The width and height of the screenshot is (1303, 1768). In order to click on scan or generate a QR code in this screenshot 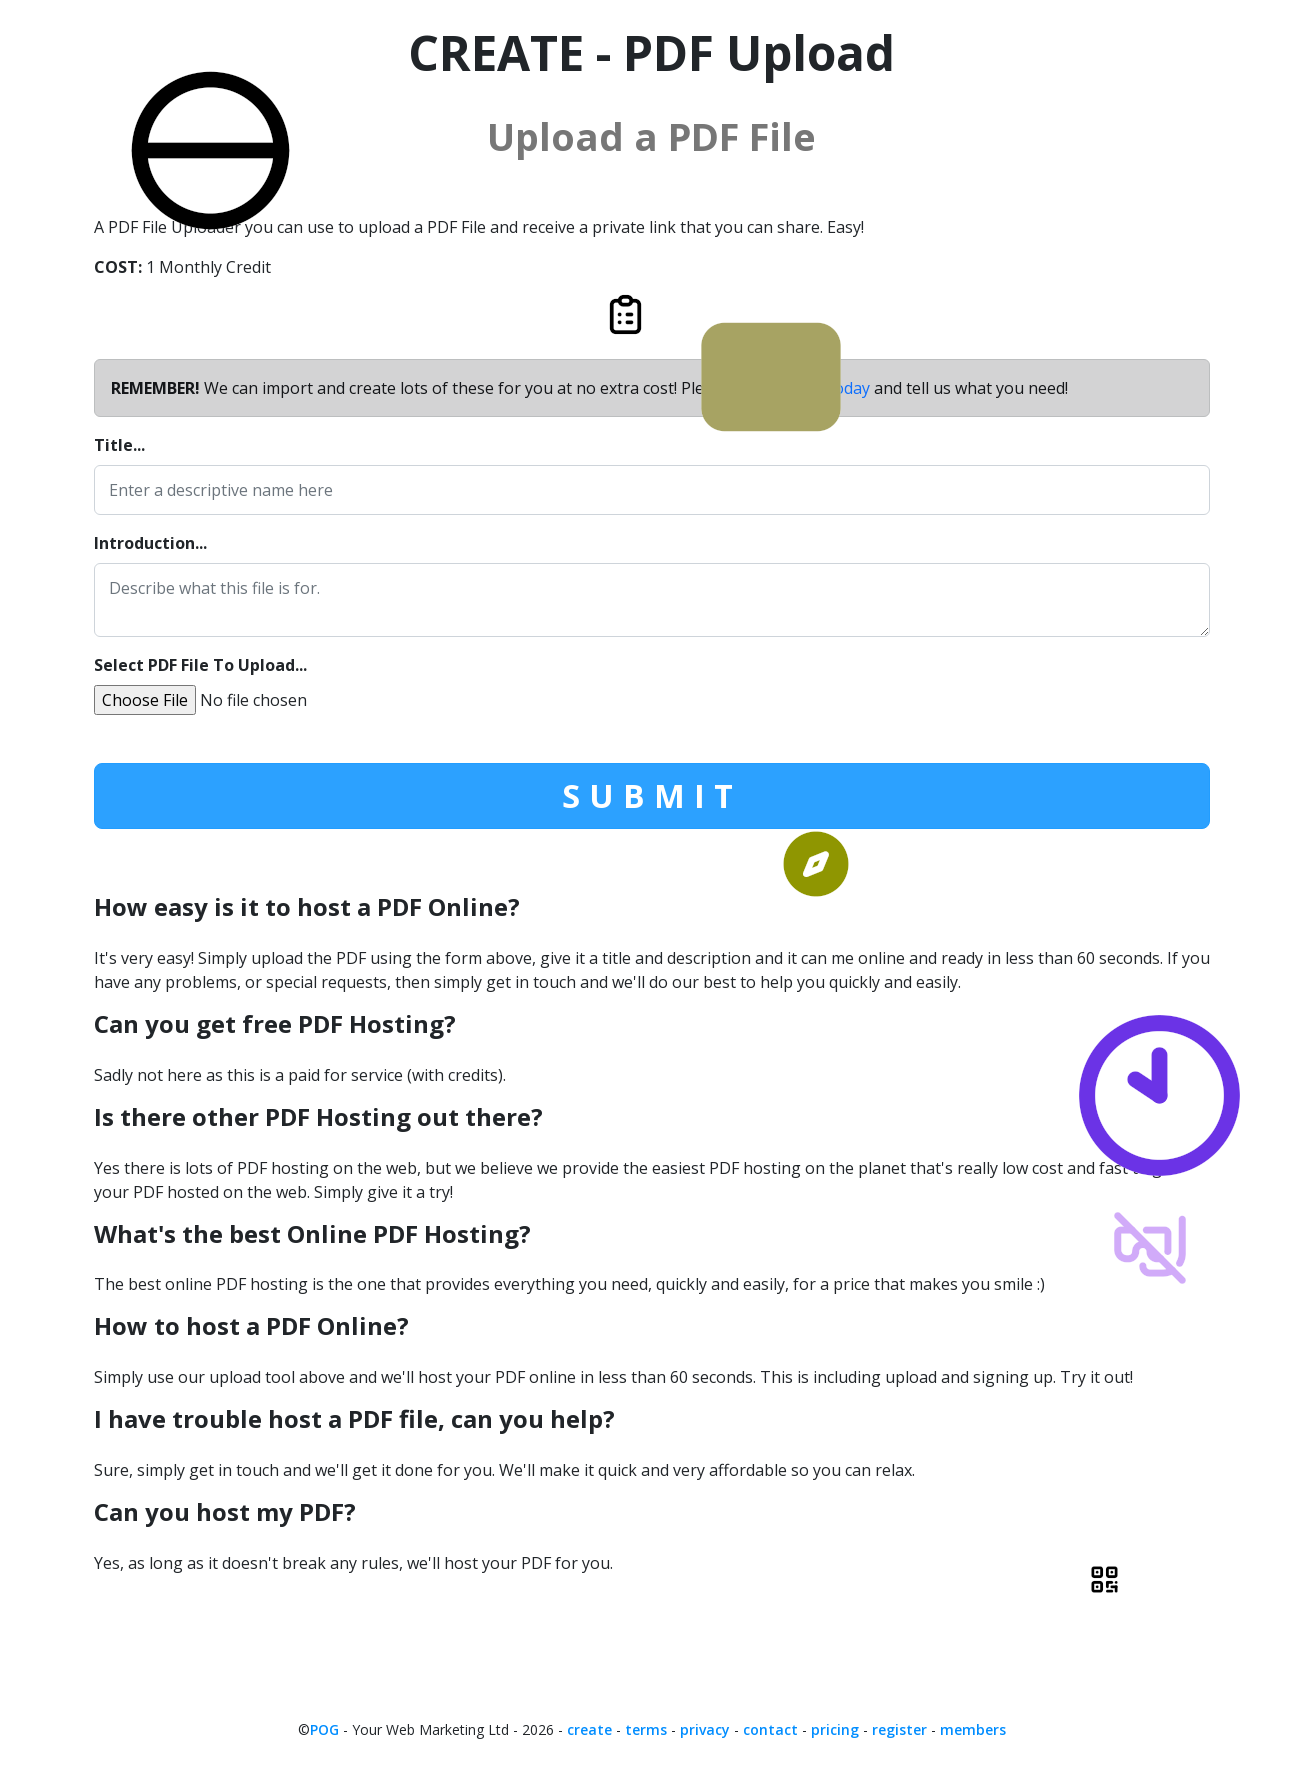, I will do `click(1104, 1579)`.